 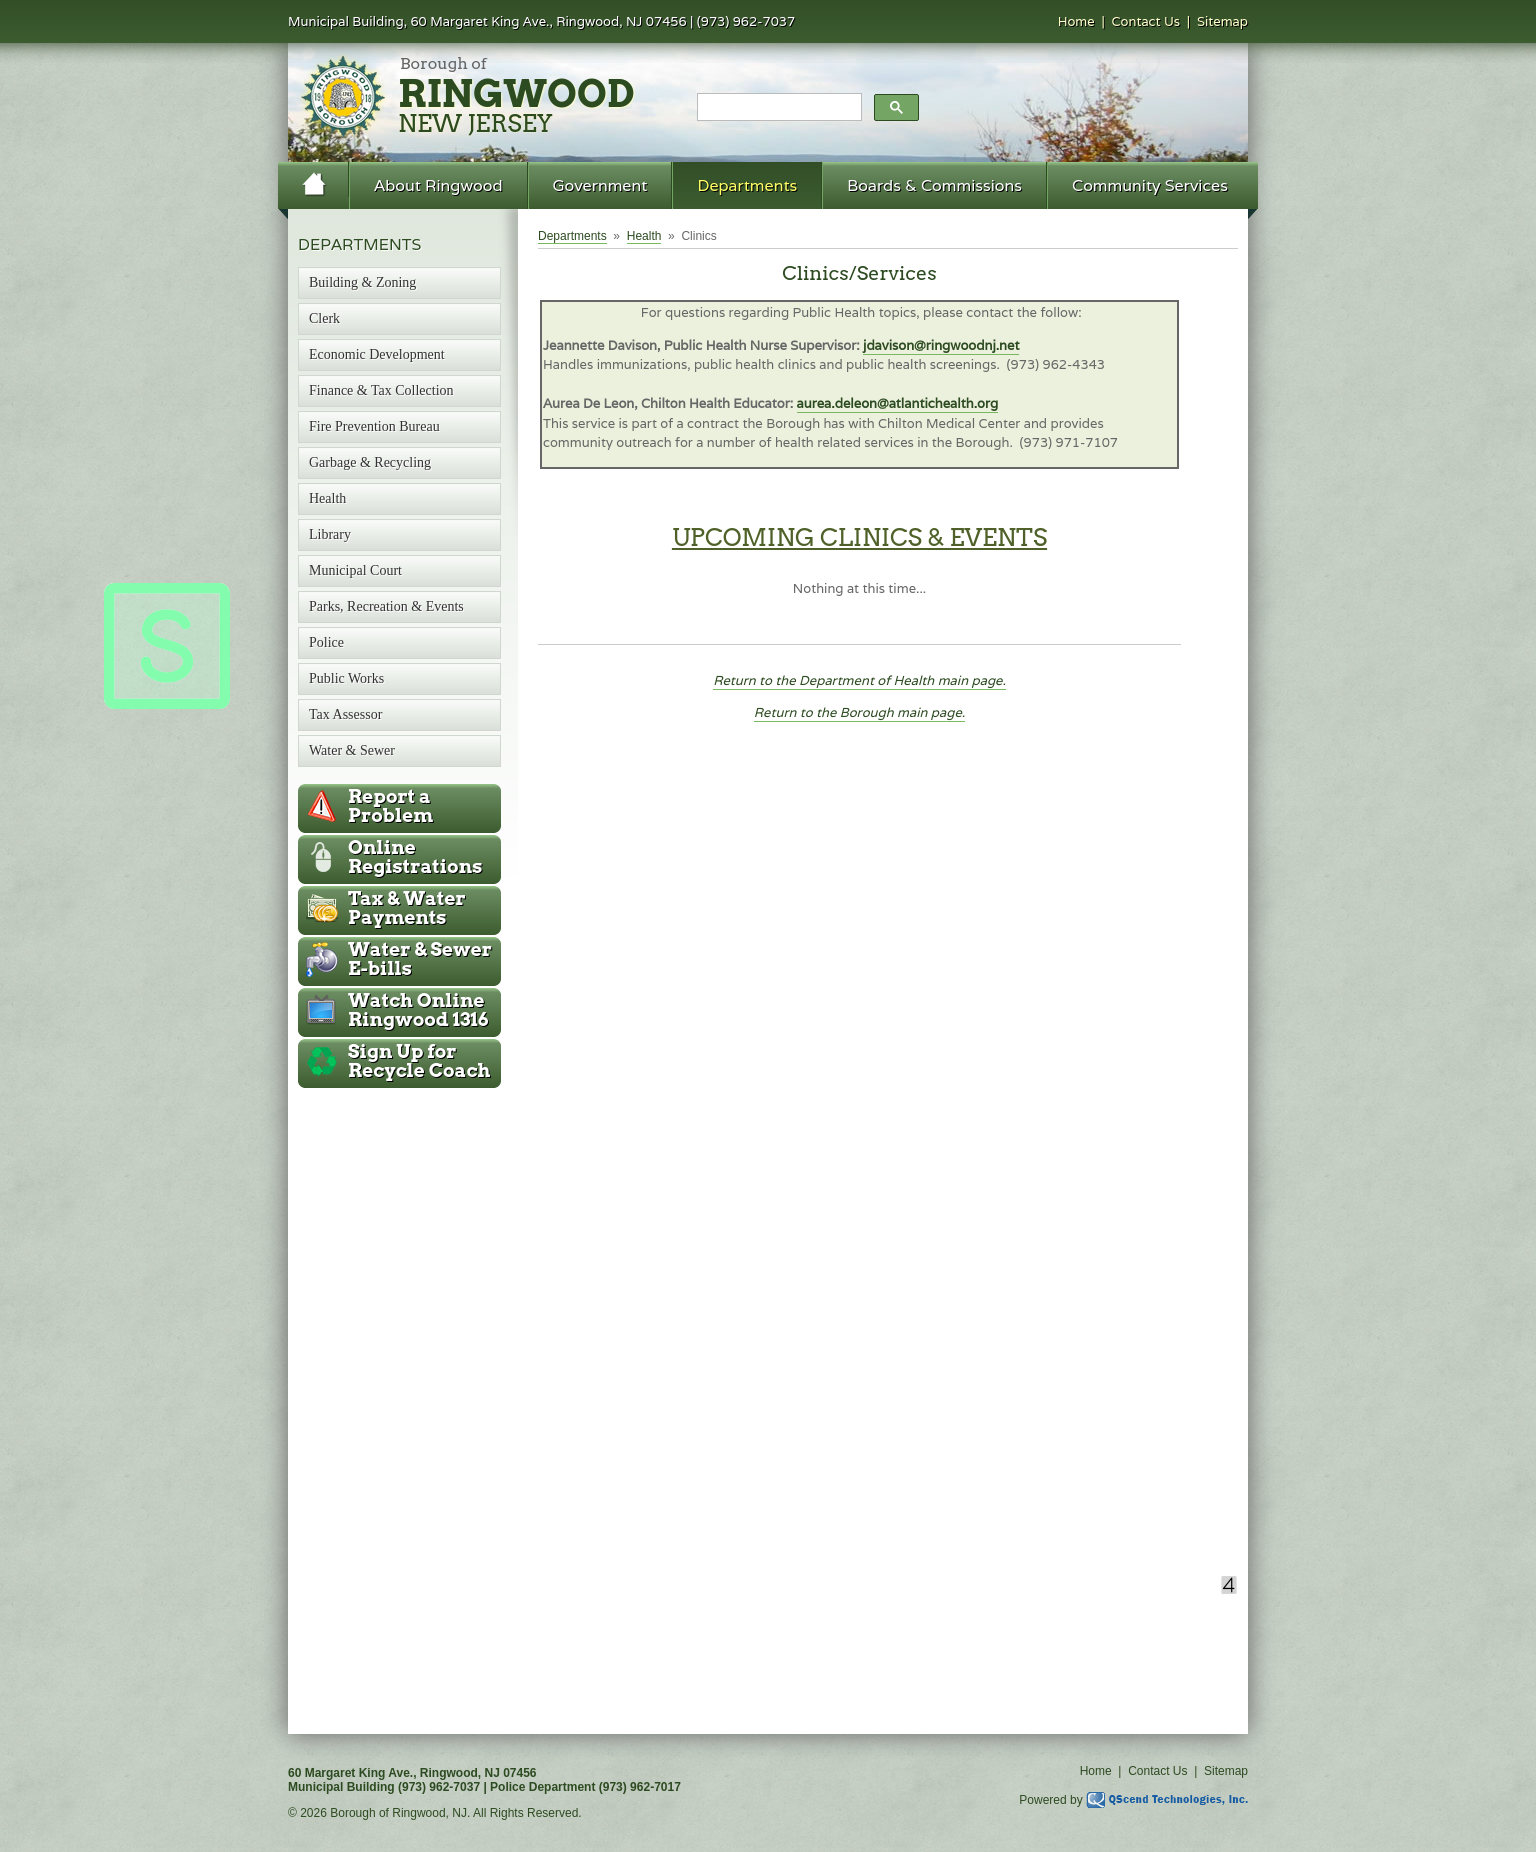 What do you see at coordinates (167, 646) in the screenshot?
I see `link to Stripe payment services` at bounding box center [167, 646].